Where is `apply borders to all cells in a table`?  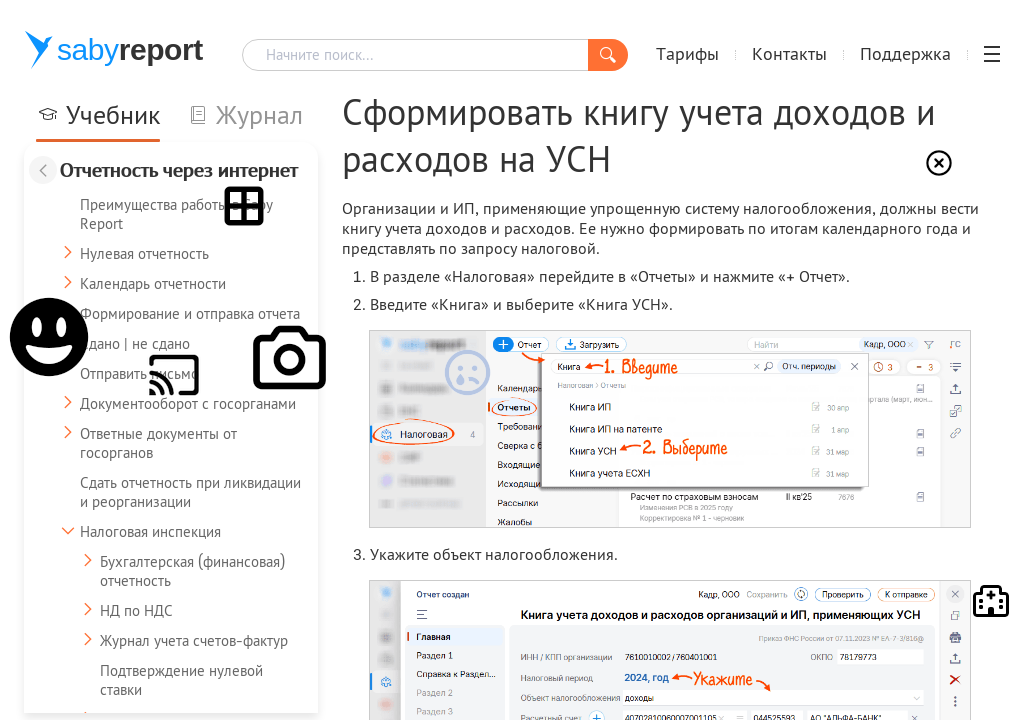
apply borders to all cells in a table is located at coordinates (244, 206).